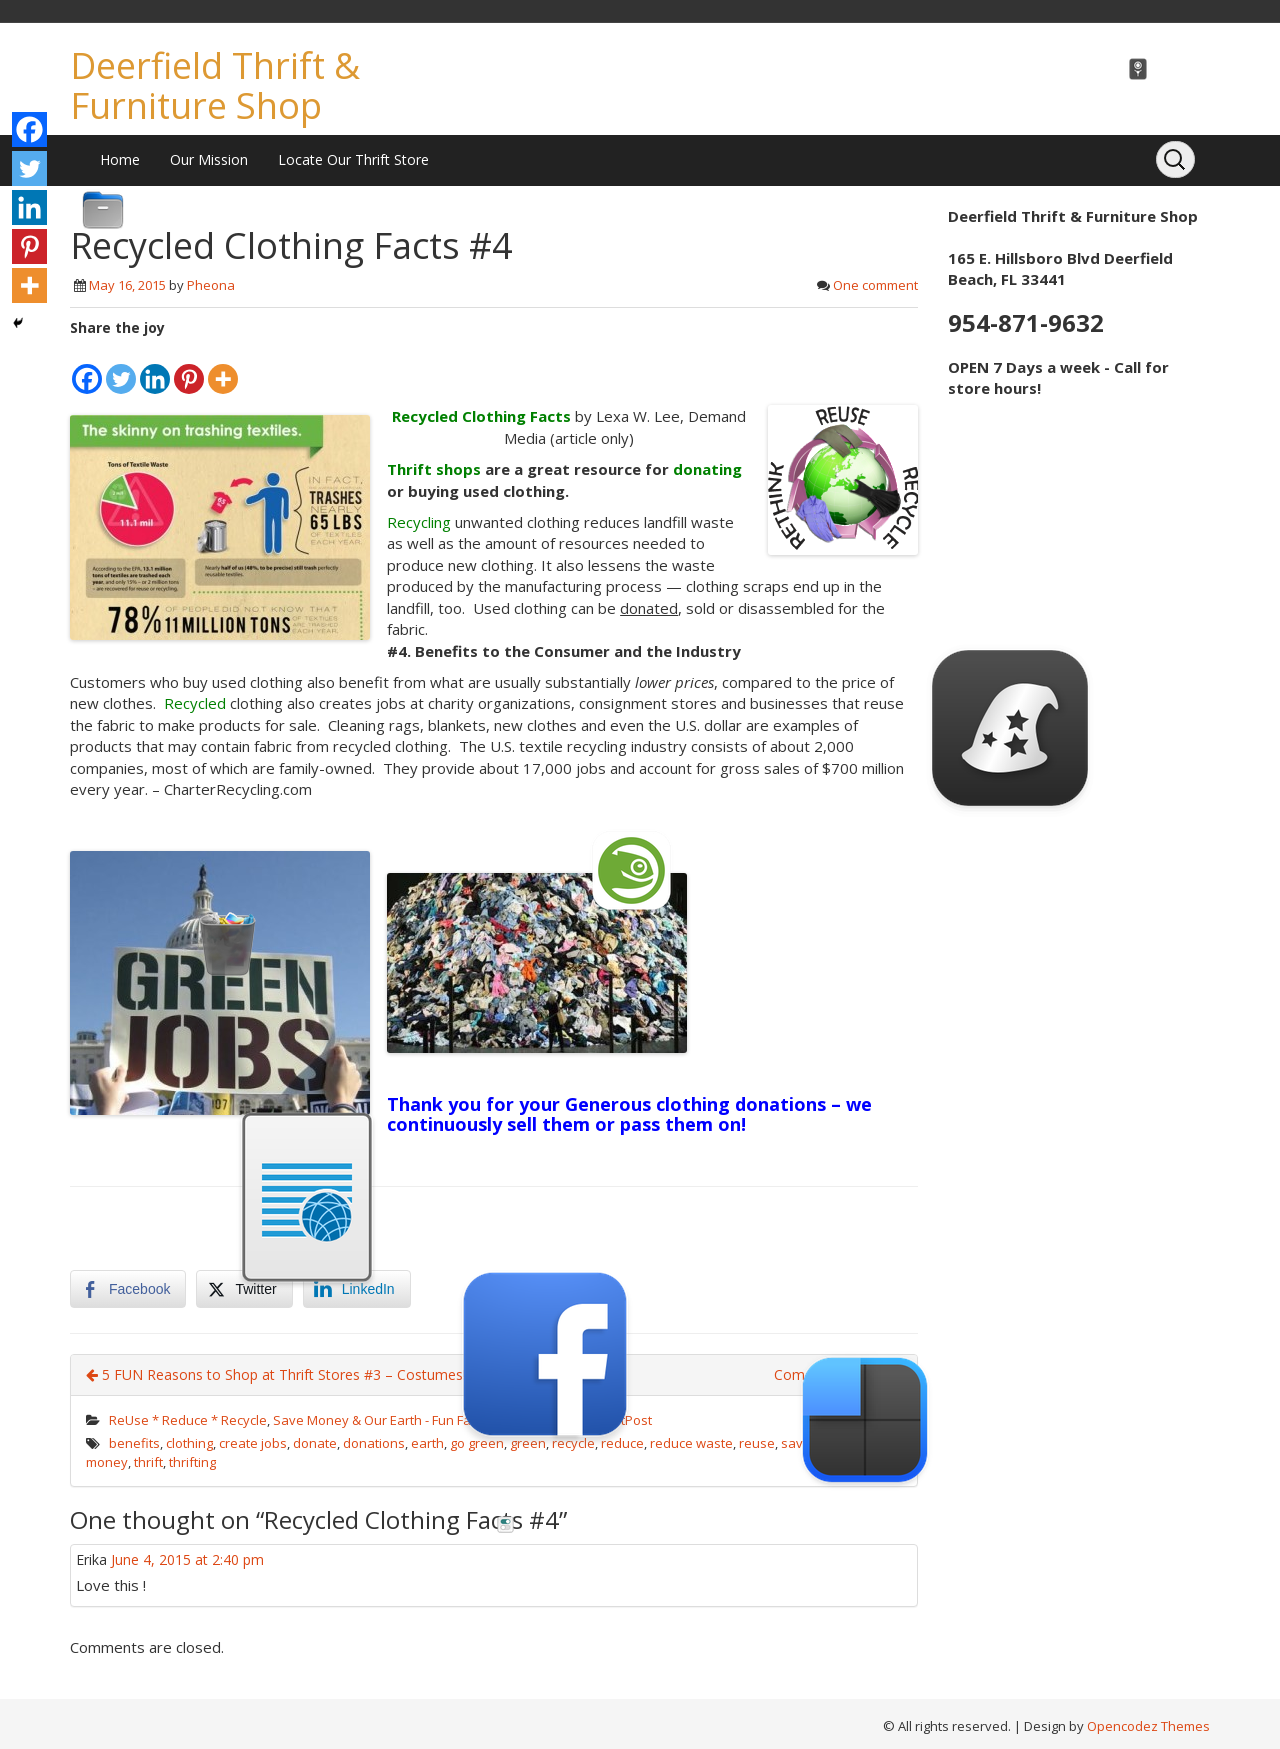 This screenshot has width=1280, height=1749. Describe the element at coordinates (865, 1420) in the screenshot. I see `switch between virtual desktops or workspaces` at that location.